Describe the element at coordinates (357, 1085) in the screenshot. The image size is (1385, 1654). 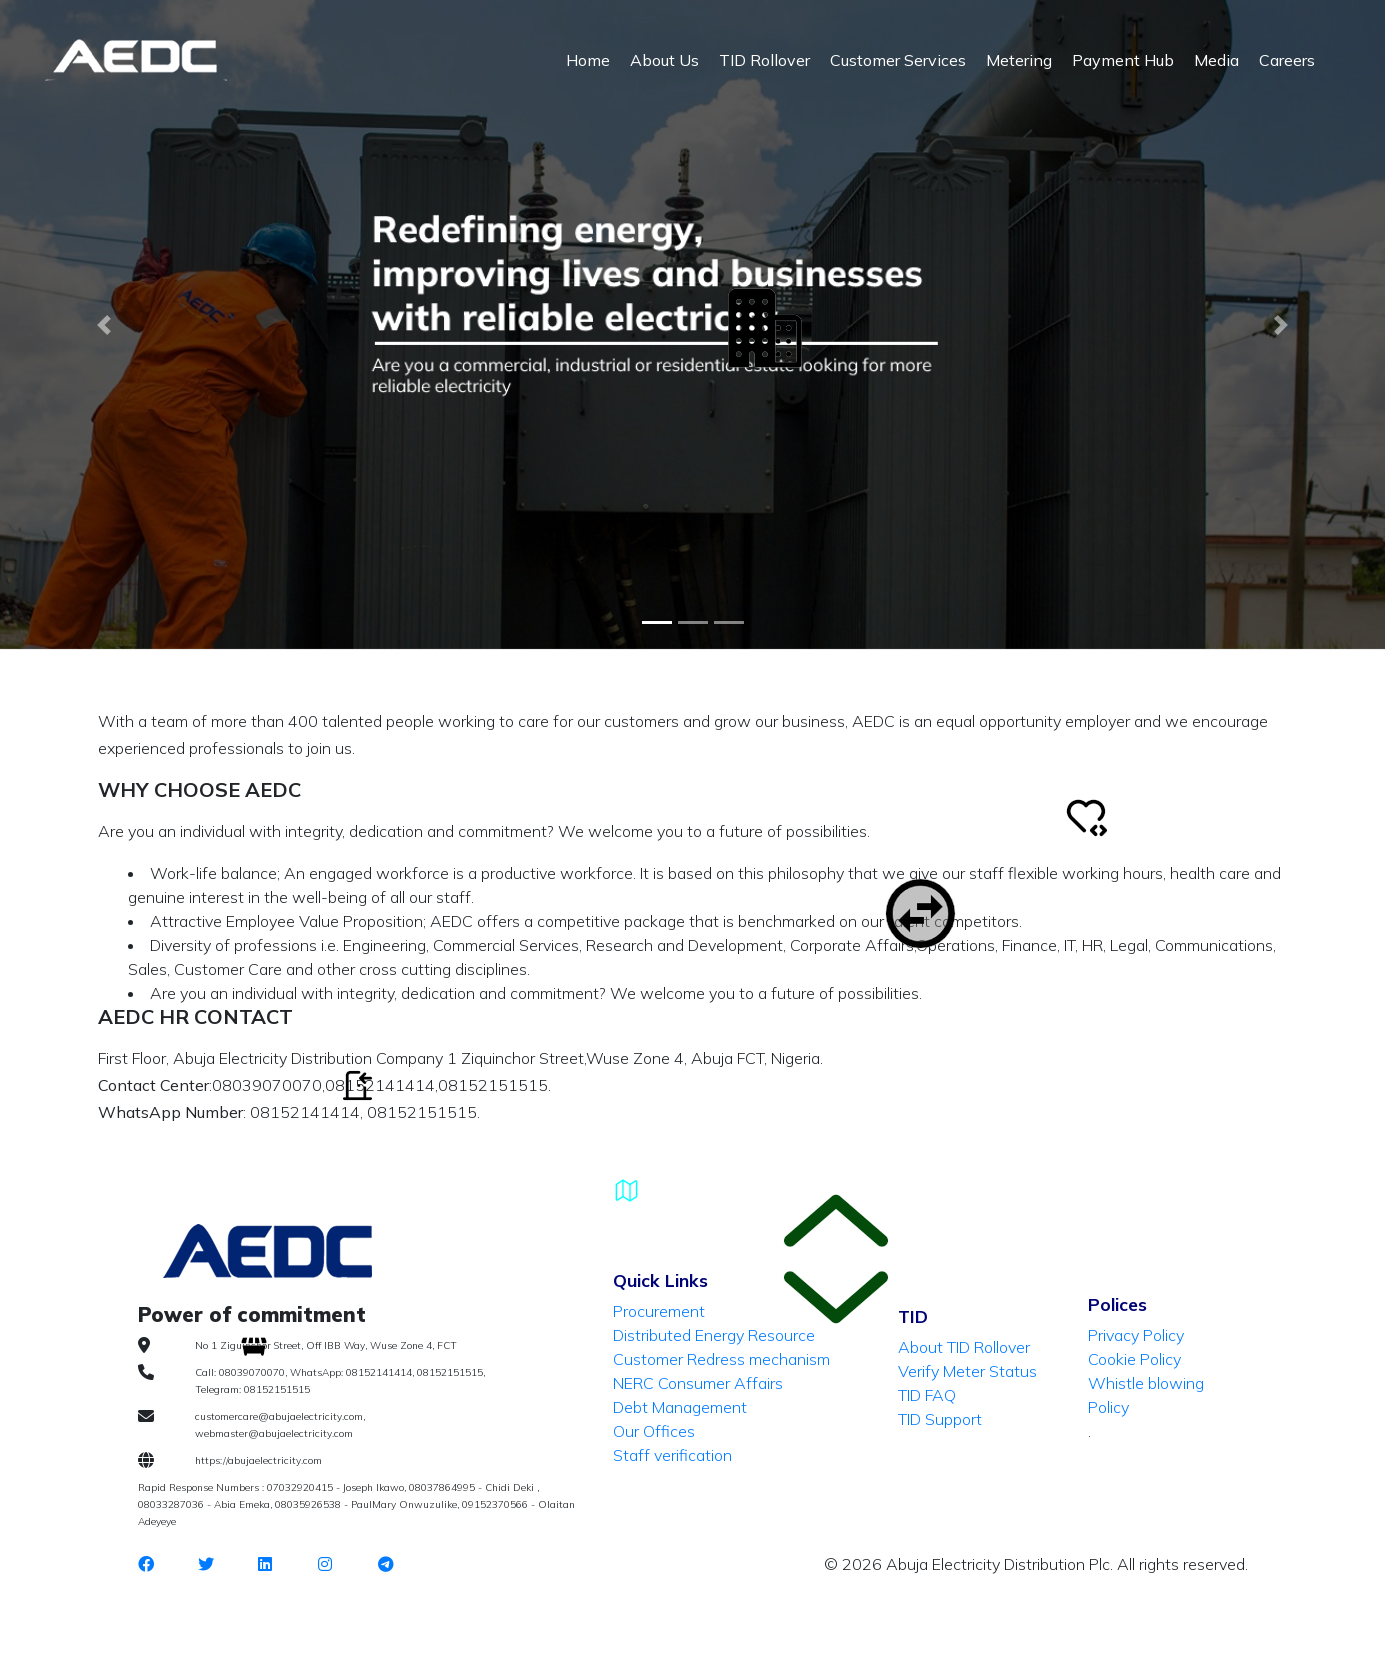
I see `log in or sign in to your account` at that location.